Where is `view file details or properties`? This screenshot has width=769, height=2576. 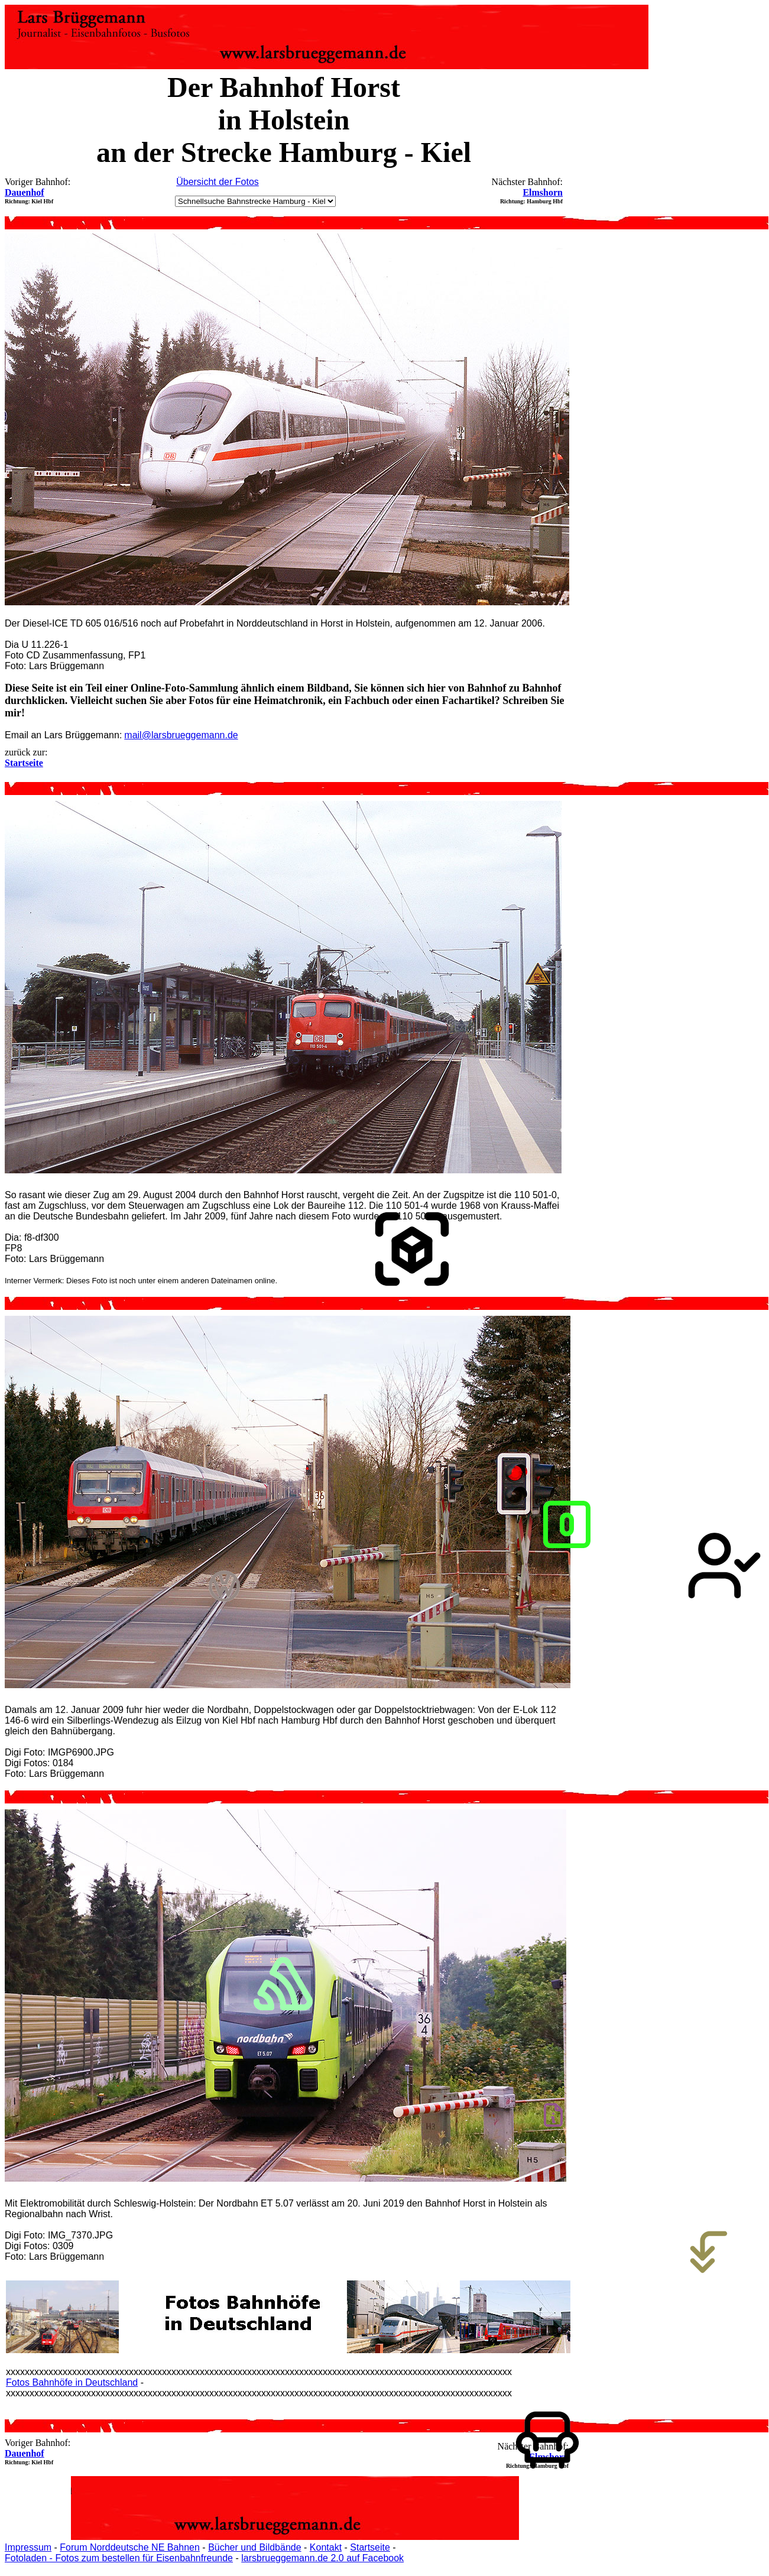
view file details or properties is located at coordinates (553, 2115).